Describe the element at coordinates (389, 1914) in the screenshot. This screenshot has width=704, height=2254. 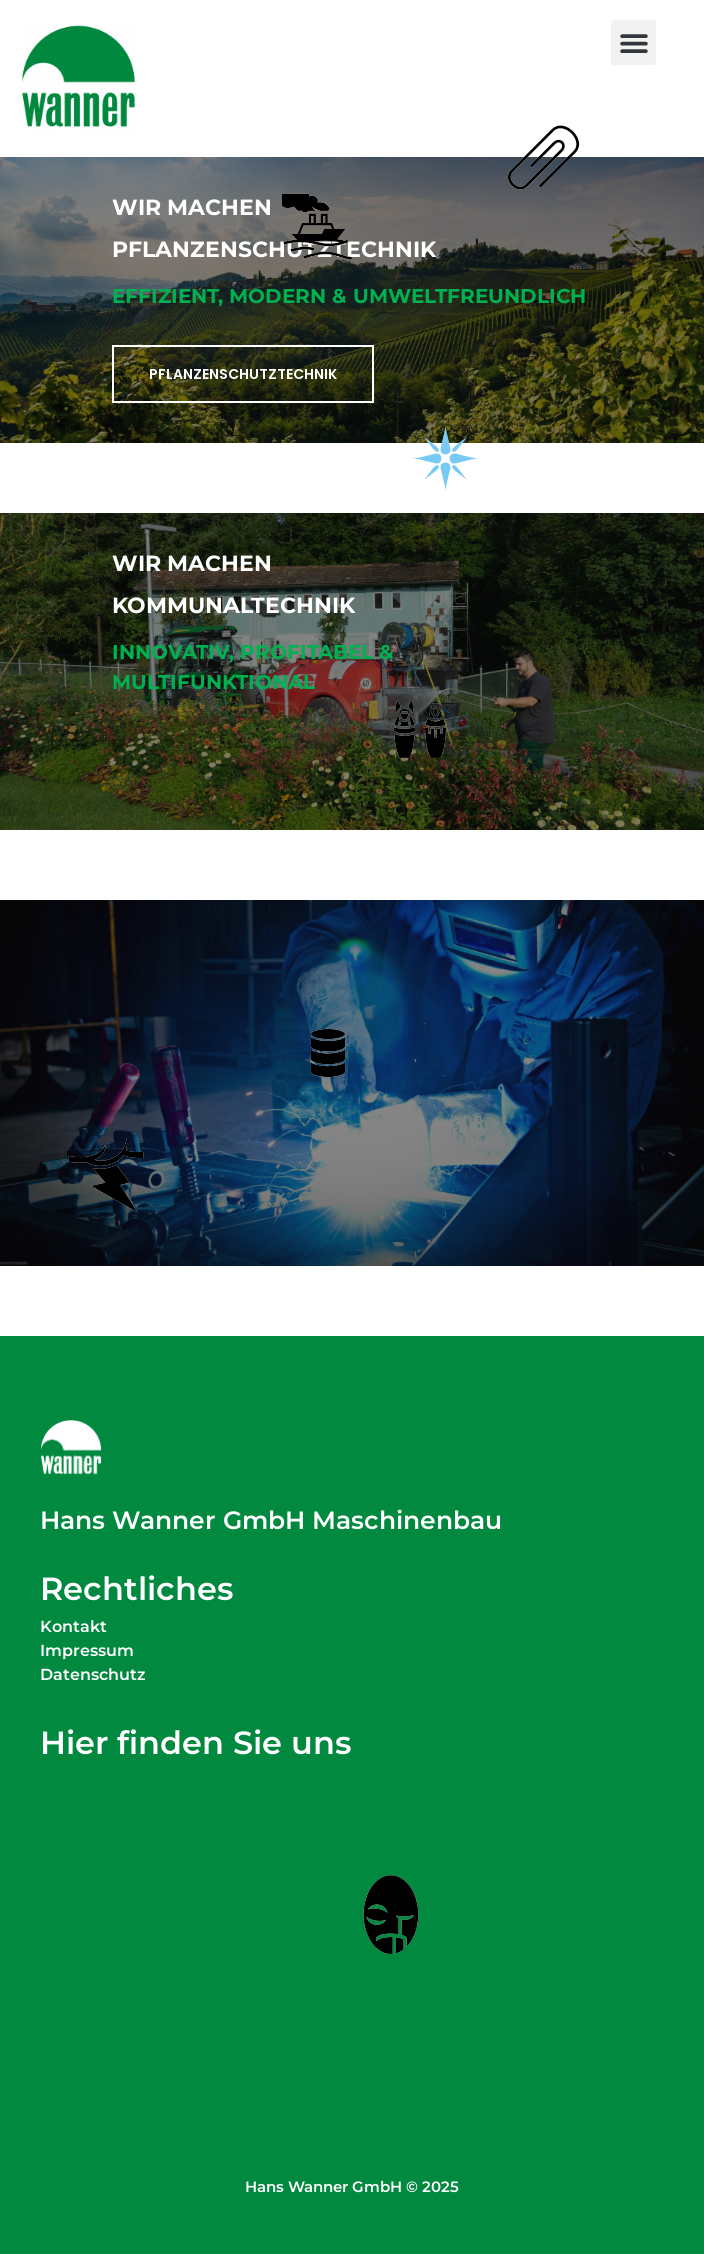
I see `indicates a defeated or knocked out character` at that location.